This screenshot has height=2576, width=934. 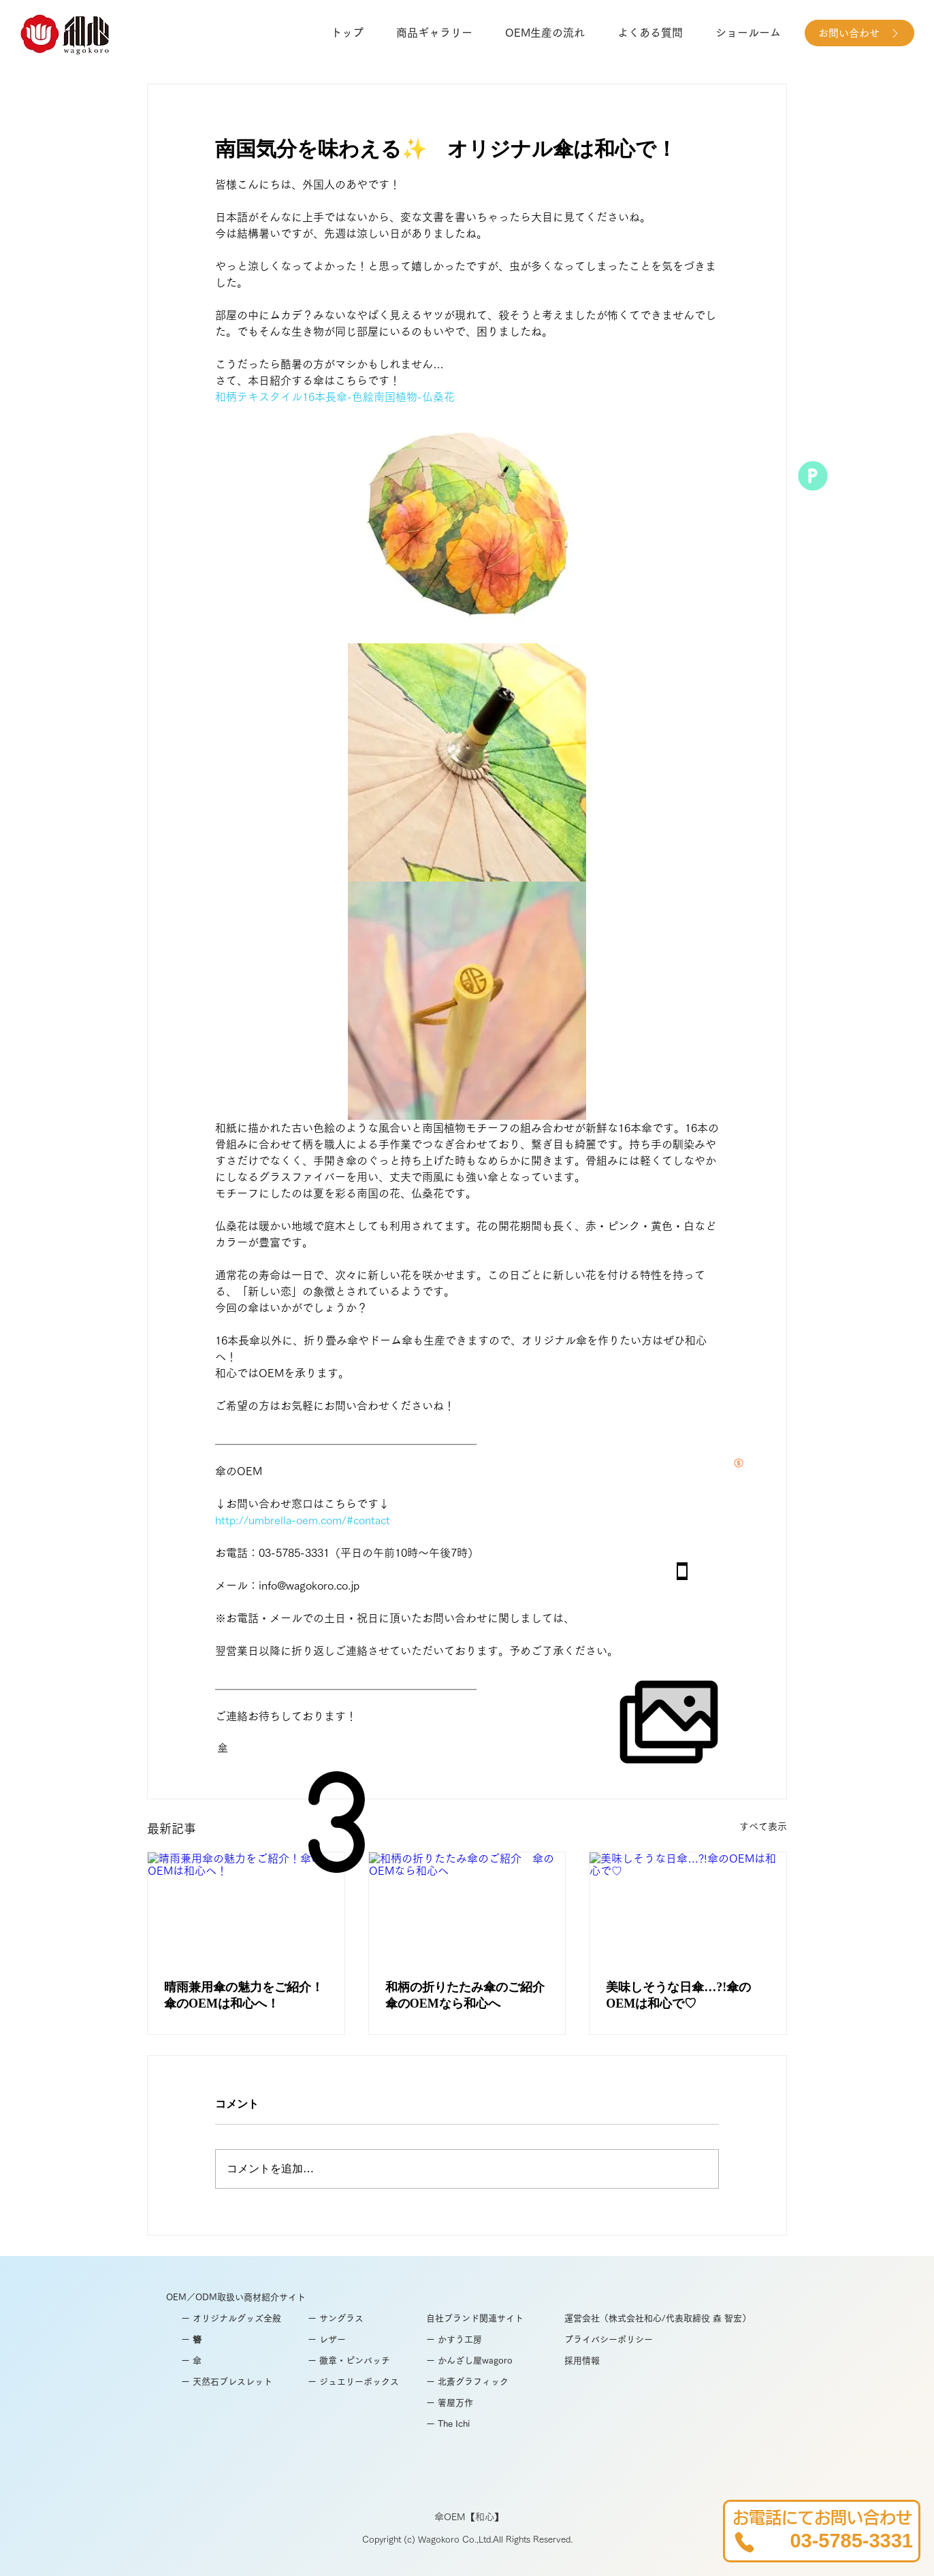 What do you see at coordinates (669, 1722) in the screenshot?
I see `view photo gallery or image library` at bounding box center [669, 1722].